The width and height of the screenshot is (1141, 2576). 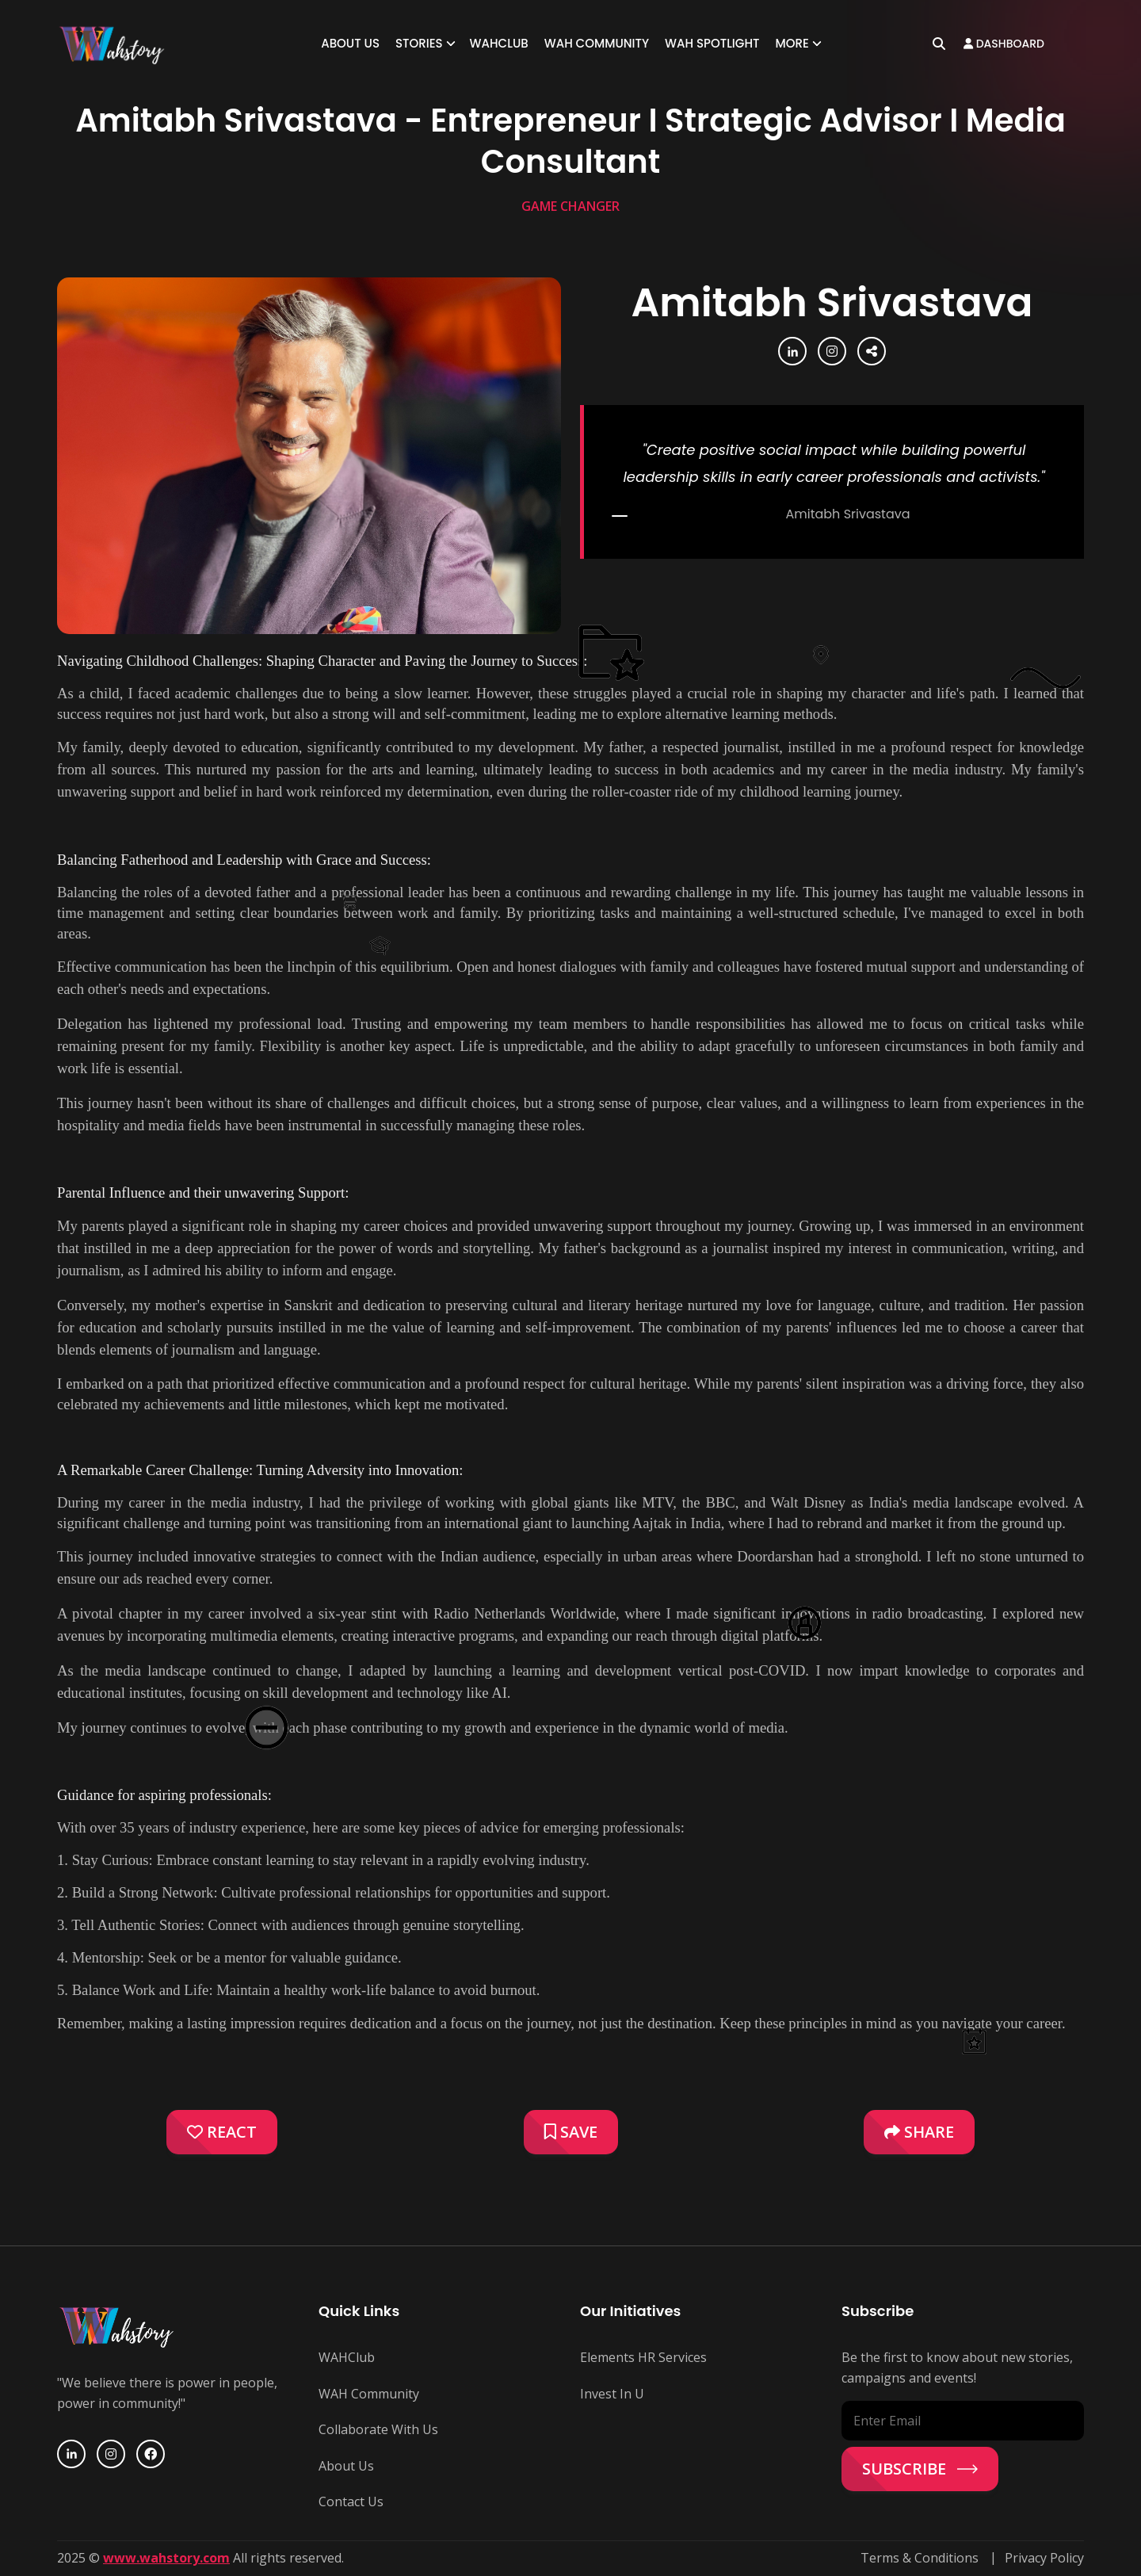 What do you see at coordinates (1045, 678) in the screenshot?
I see `indicates an approximate or estimated value` at bounding box center [1045, 678].